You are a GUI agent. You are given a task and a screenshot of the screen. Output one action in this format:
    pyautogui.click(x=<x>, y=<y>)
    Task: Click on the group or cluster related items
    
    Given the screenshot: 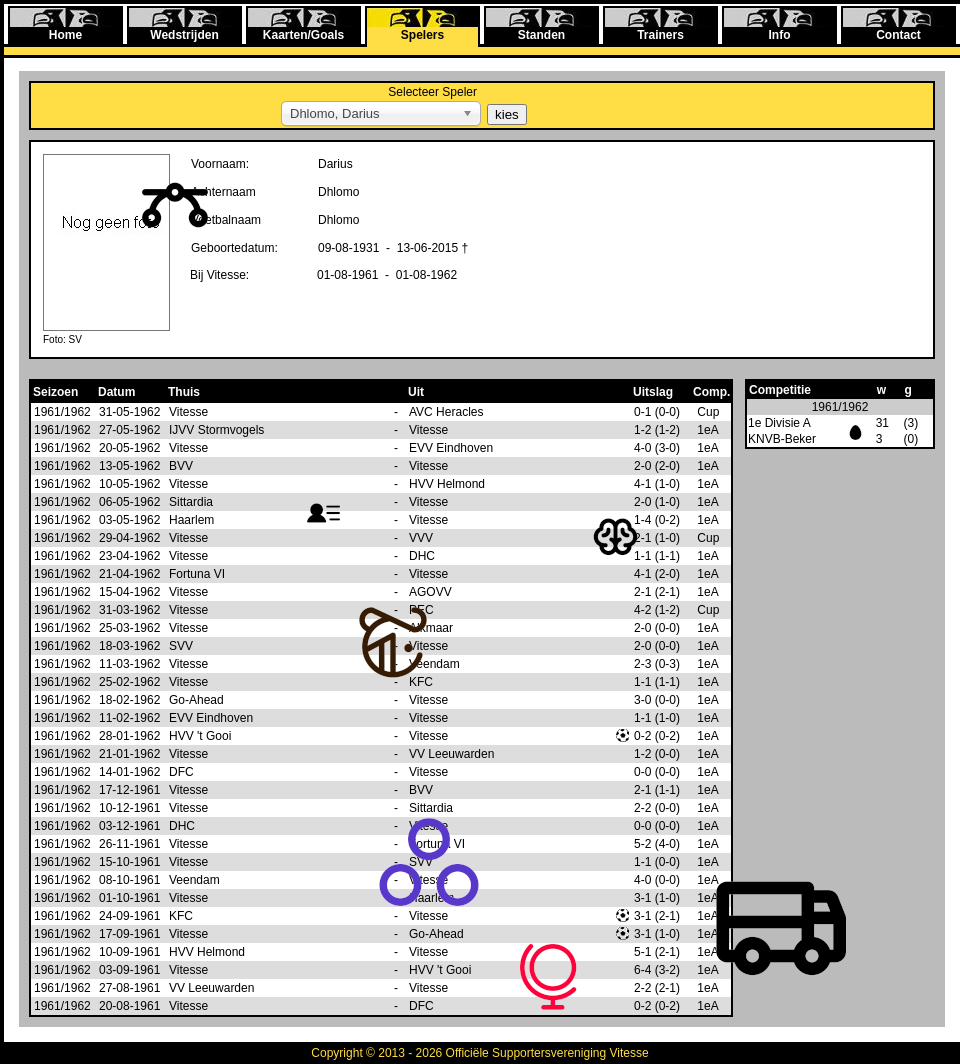 What is the action you would take?
    pyautogui.click(x=429, y=864)
    